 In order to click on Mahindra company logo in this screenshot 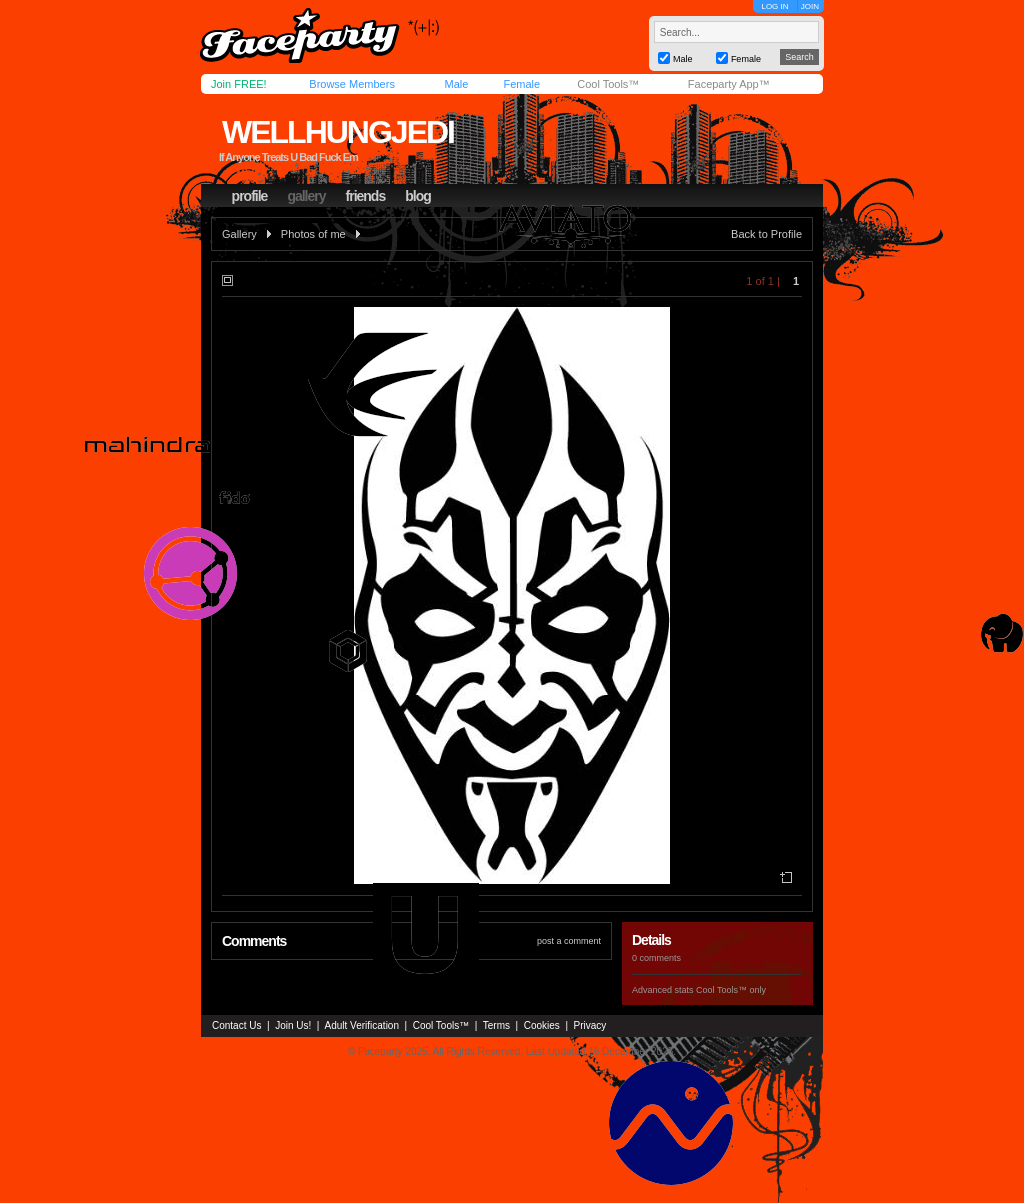, I will do `click(147, 444)`.